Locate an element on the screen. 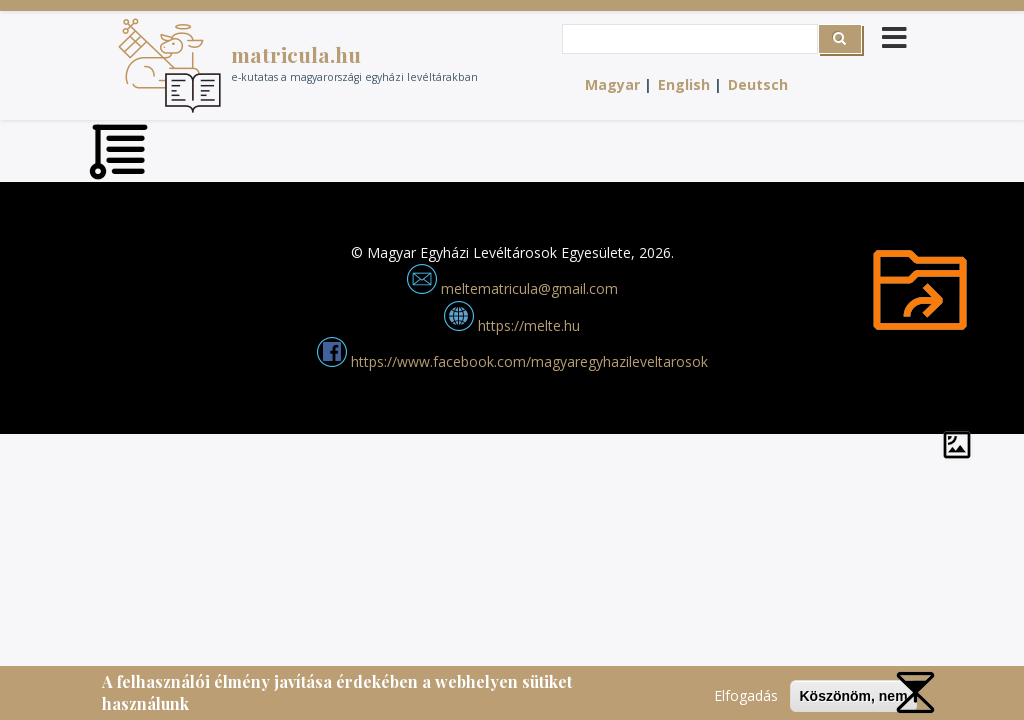 This screenshot has width=1024, height=720. switch to satellite map view is located at coordinates (957, 445).